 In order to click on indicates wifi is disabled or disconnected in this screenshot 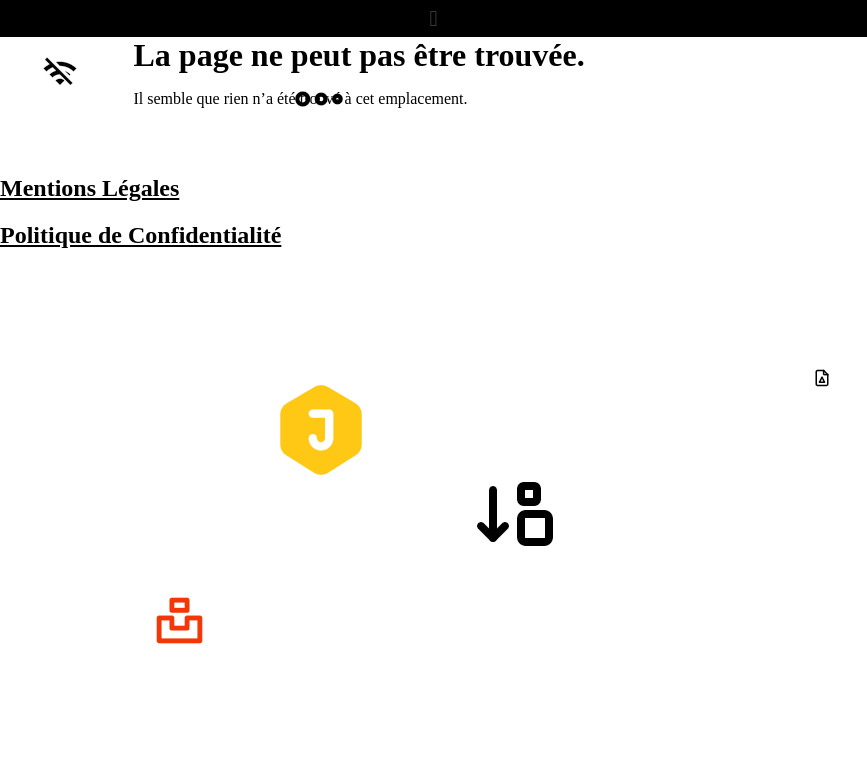, I will do `click(60, 73)`.